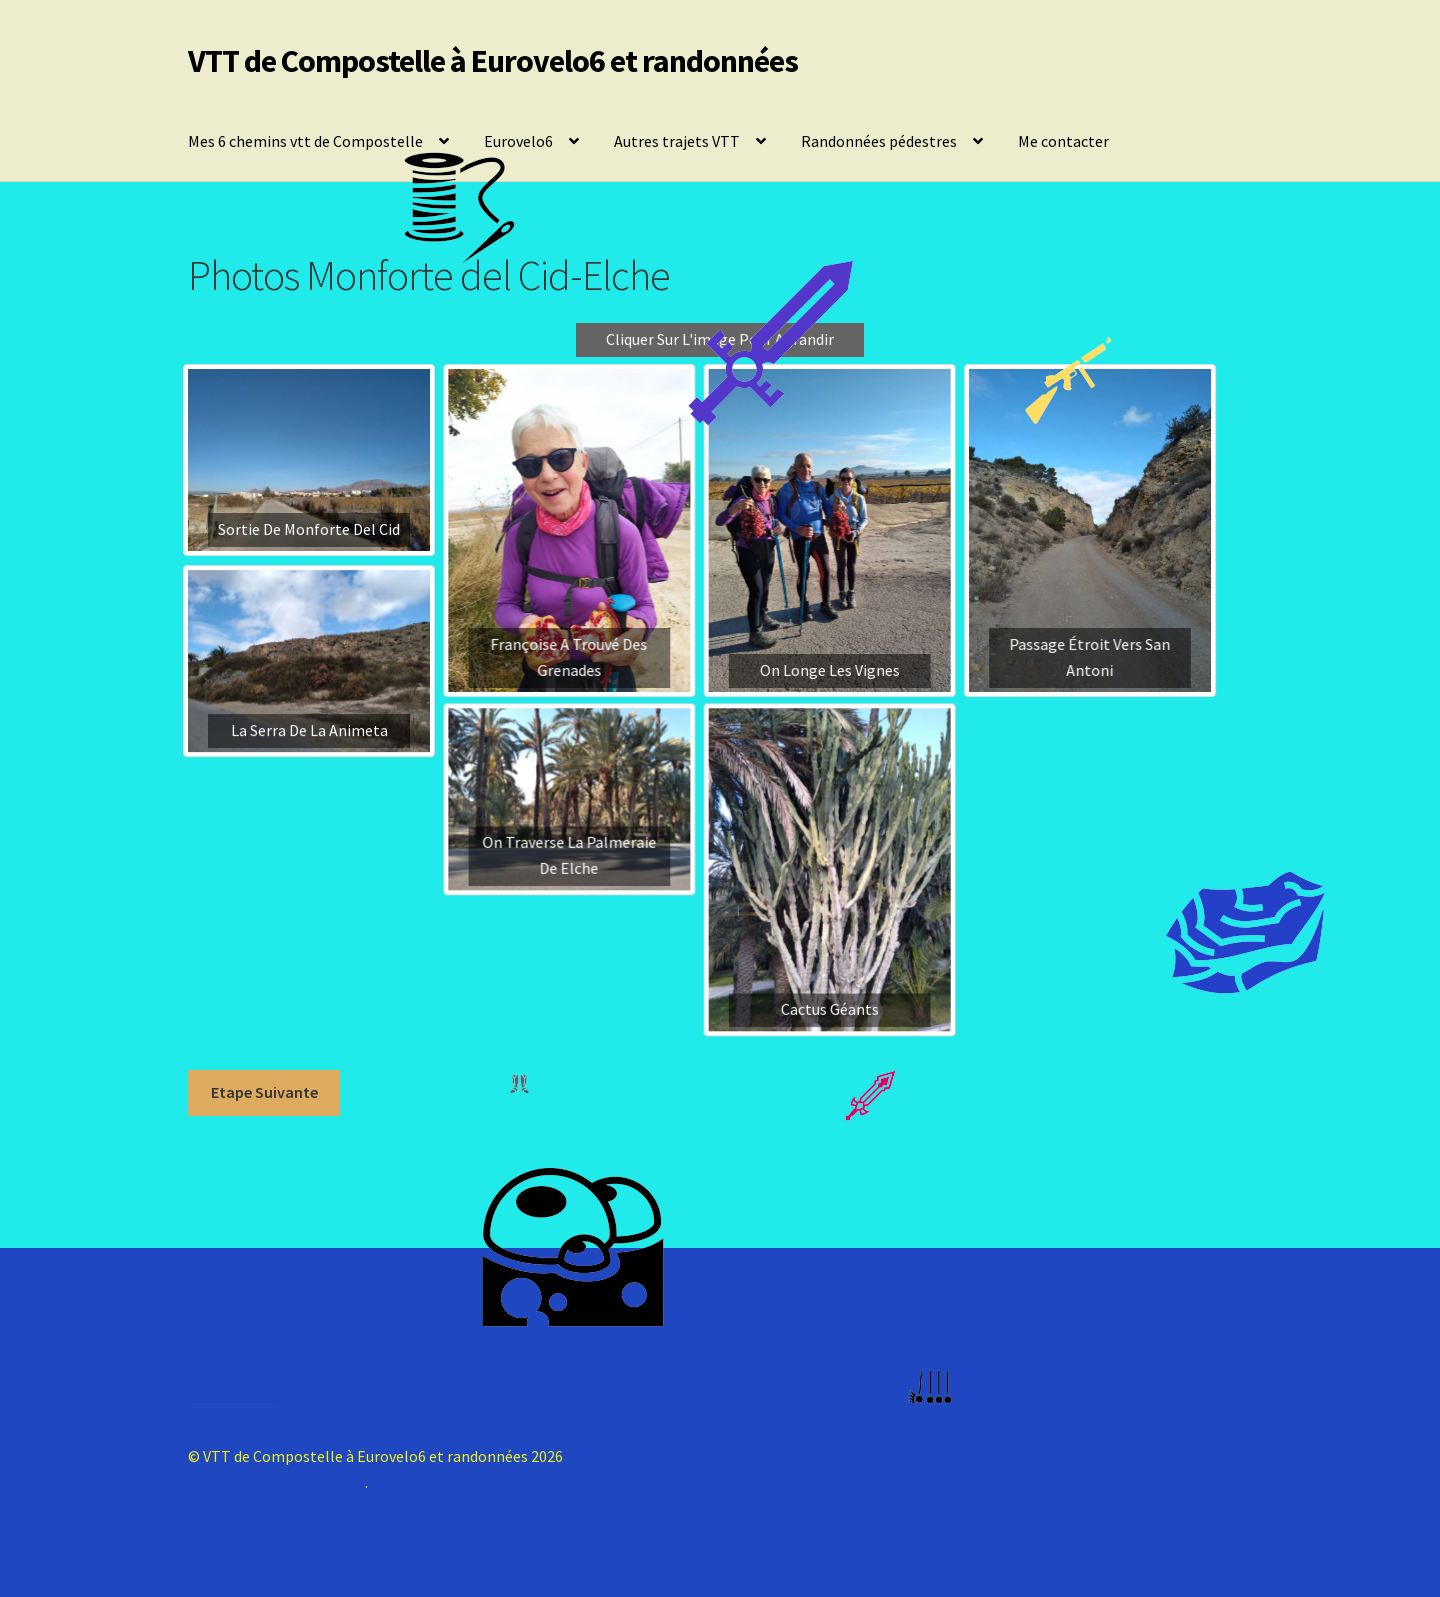 The image size is (1440, 1597). Describe the element at coordinates (572, 1235) in the screenshot. I see `indicates a brewing or crafting process in progress` at that location.